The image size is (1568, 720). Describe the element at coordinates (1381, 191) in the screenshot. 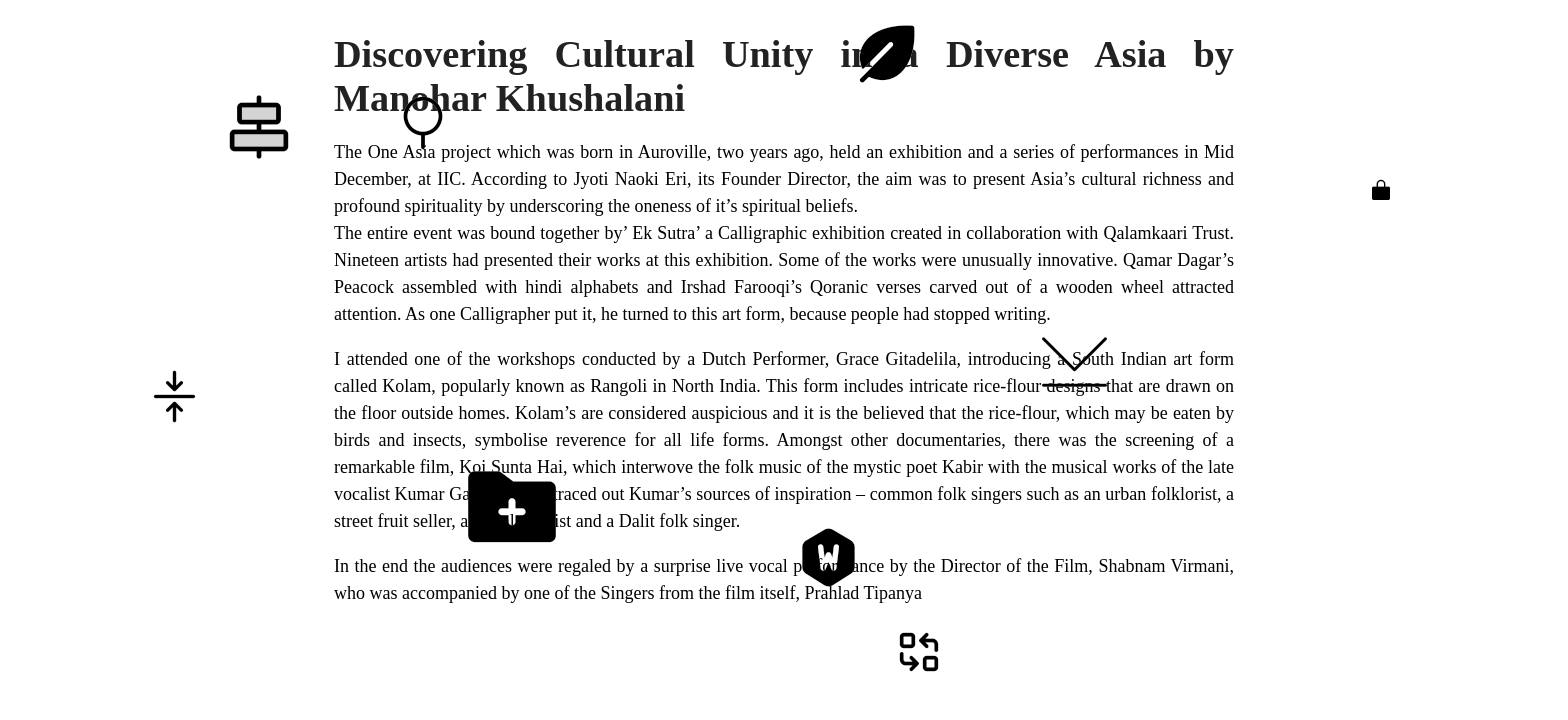

I see `locked or secured content` at that location.